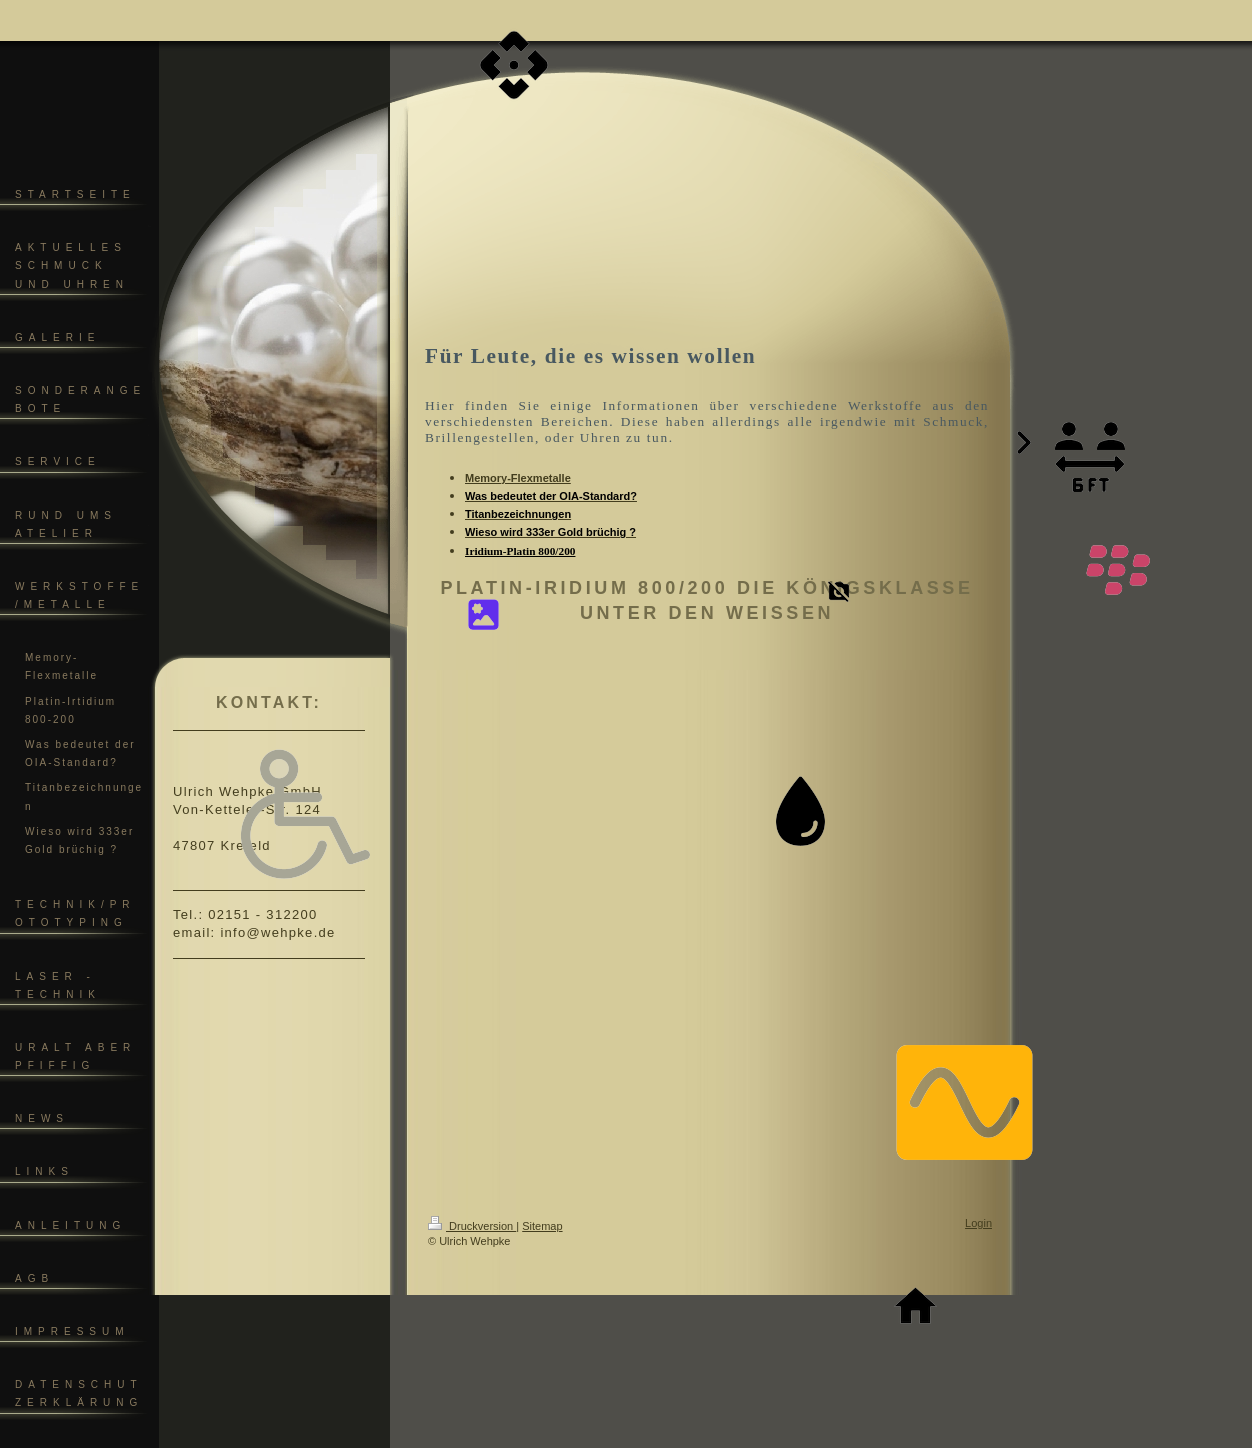  I want to click on BlackBerry brand logo, so click(1119, 570).